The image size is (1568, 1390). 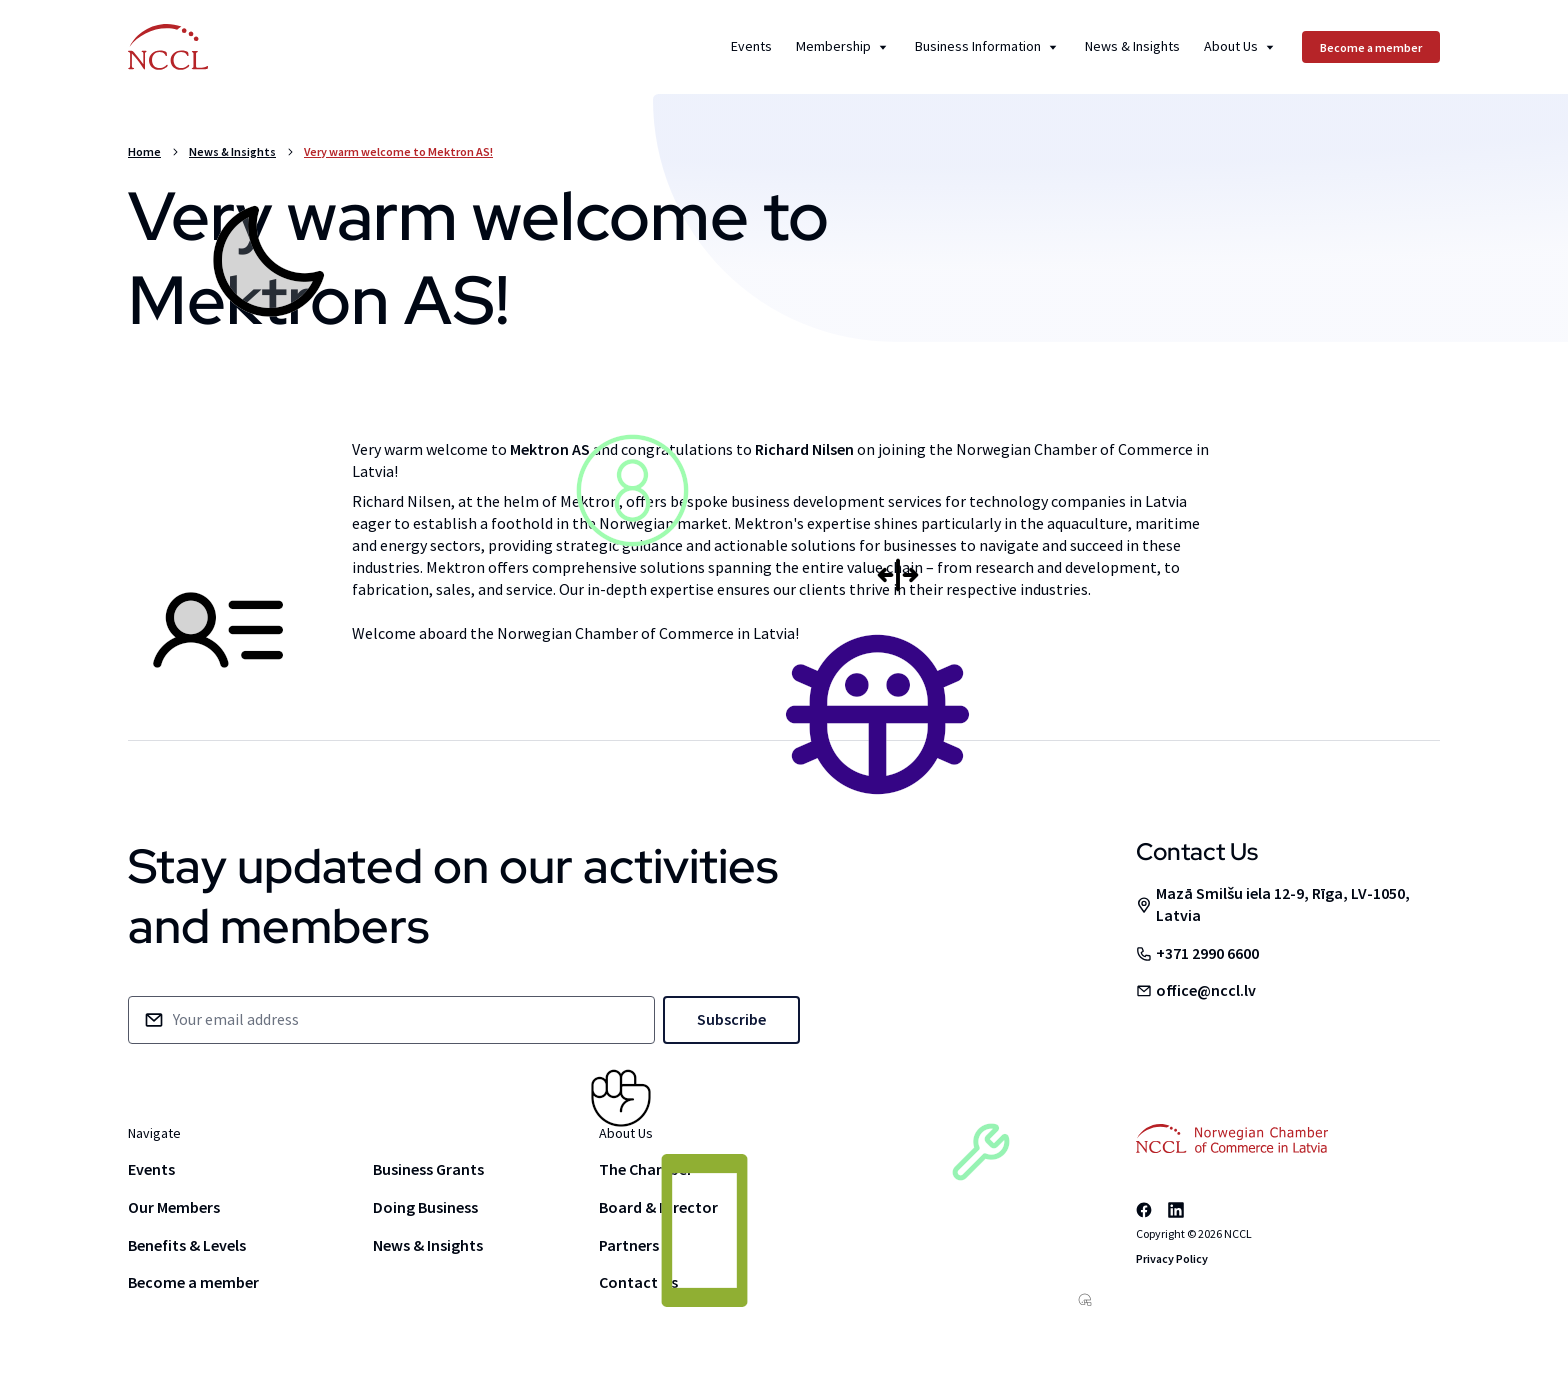 I want to click on expand content horizontally, so click(x=898, y=575).